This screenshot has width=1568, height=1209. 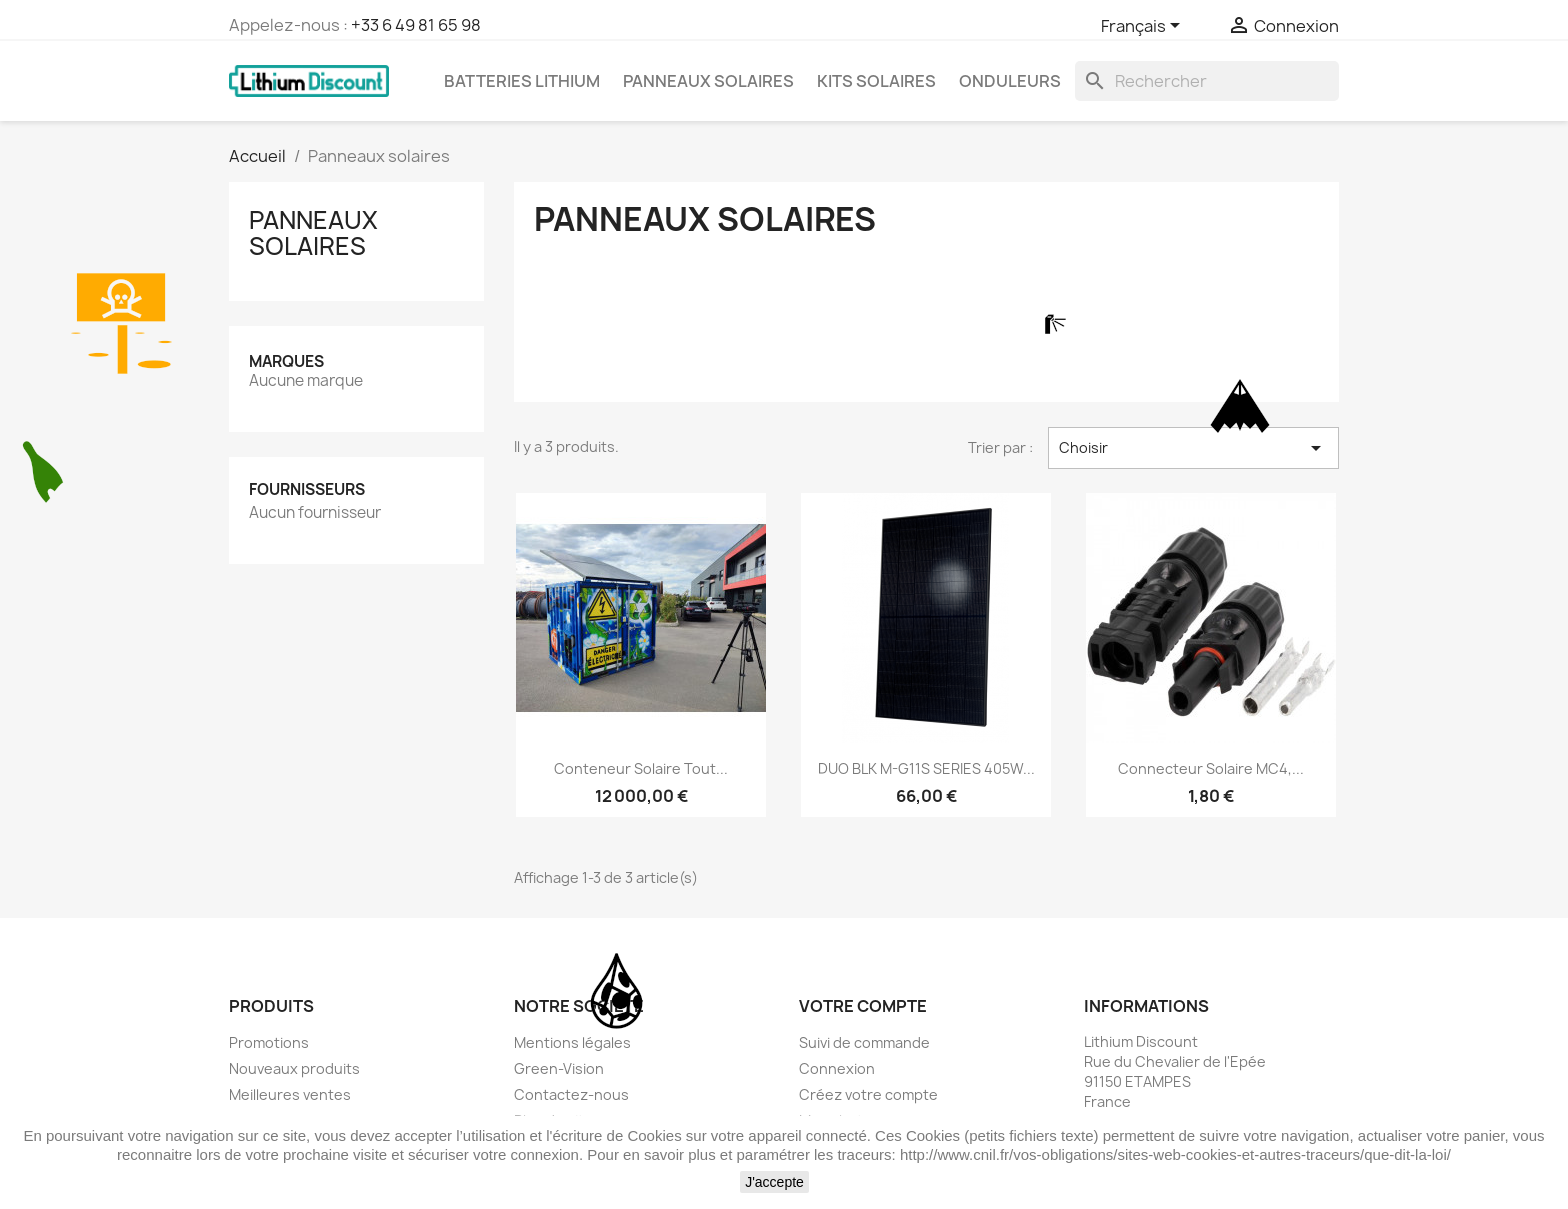 I want to click on activate crystallization ability or spell, so click(x=617, y=989).